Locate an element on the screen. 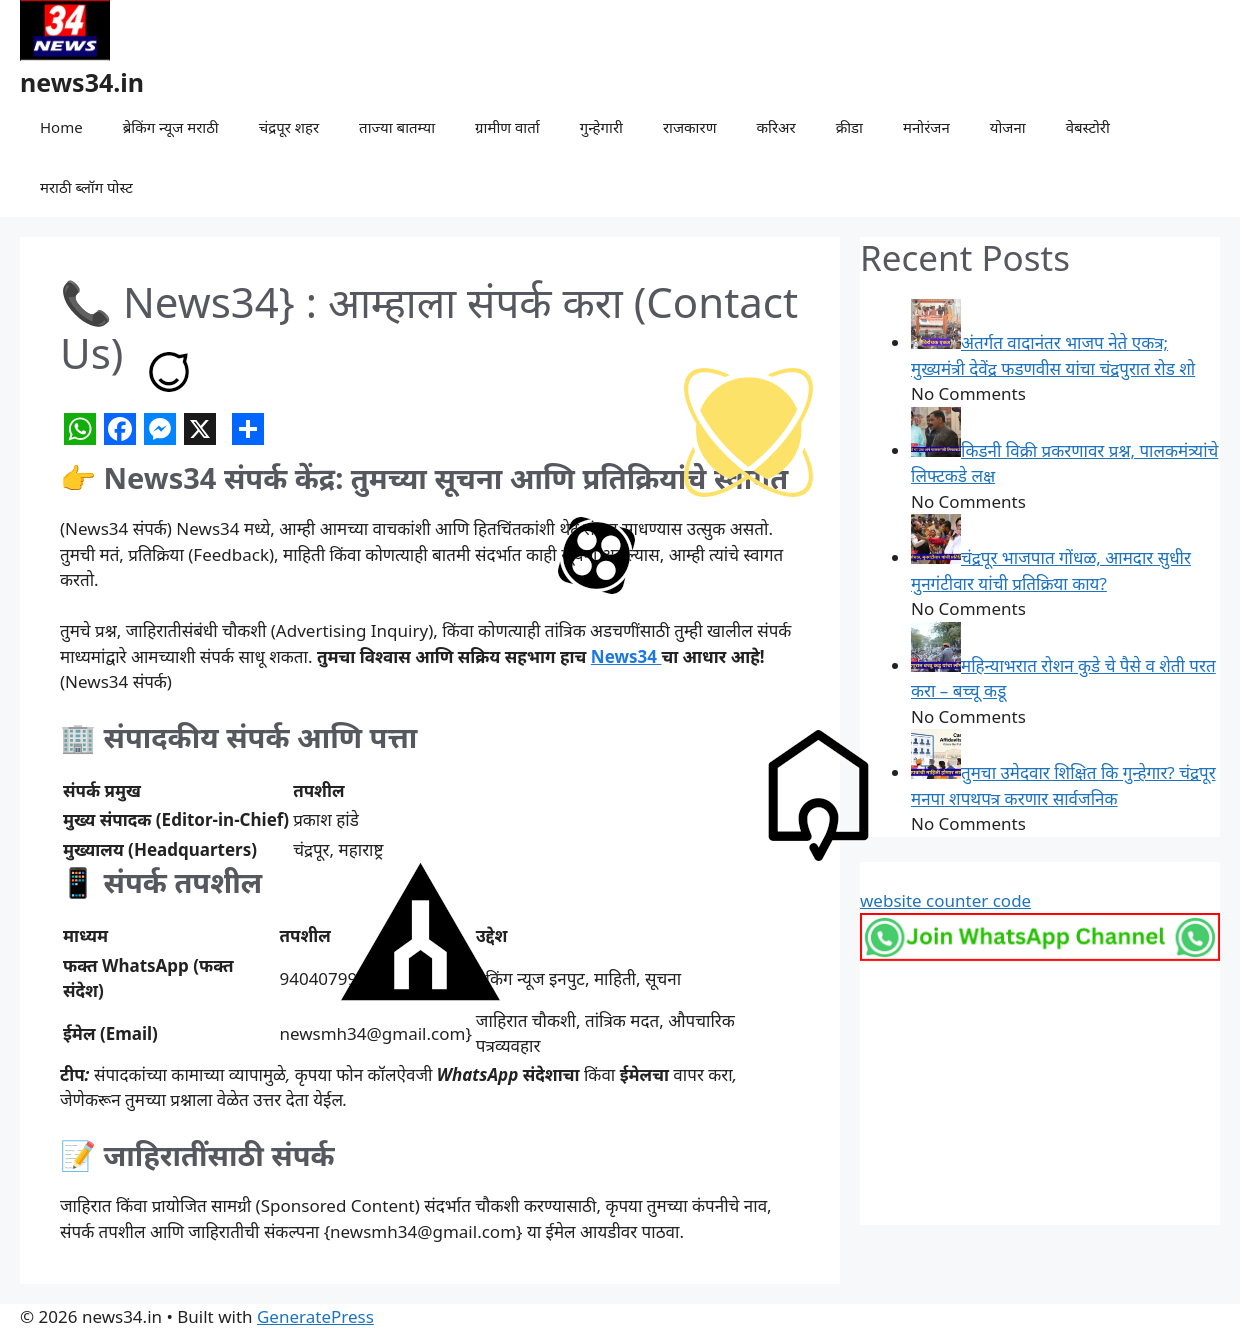  open the emlakjet real estate app is located at coordinates (818, 795).